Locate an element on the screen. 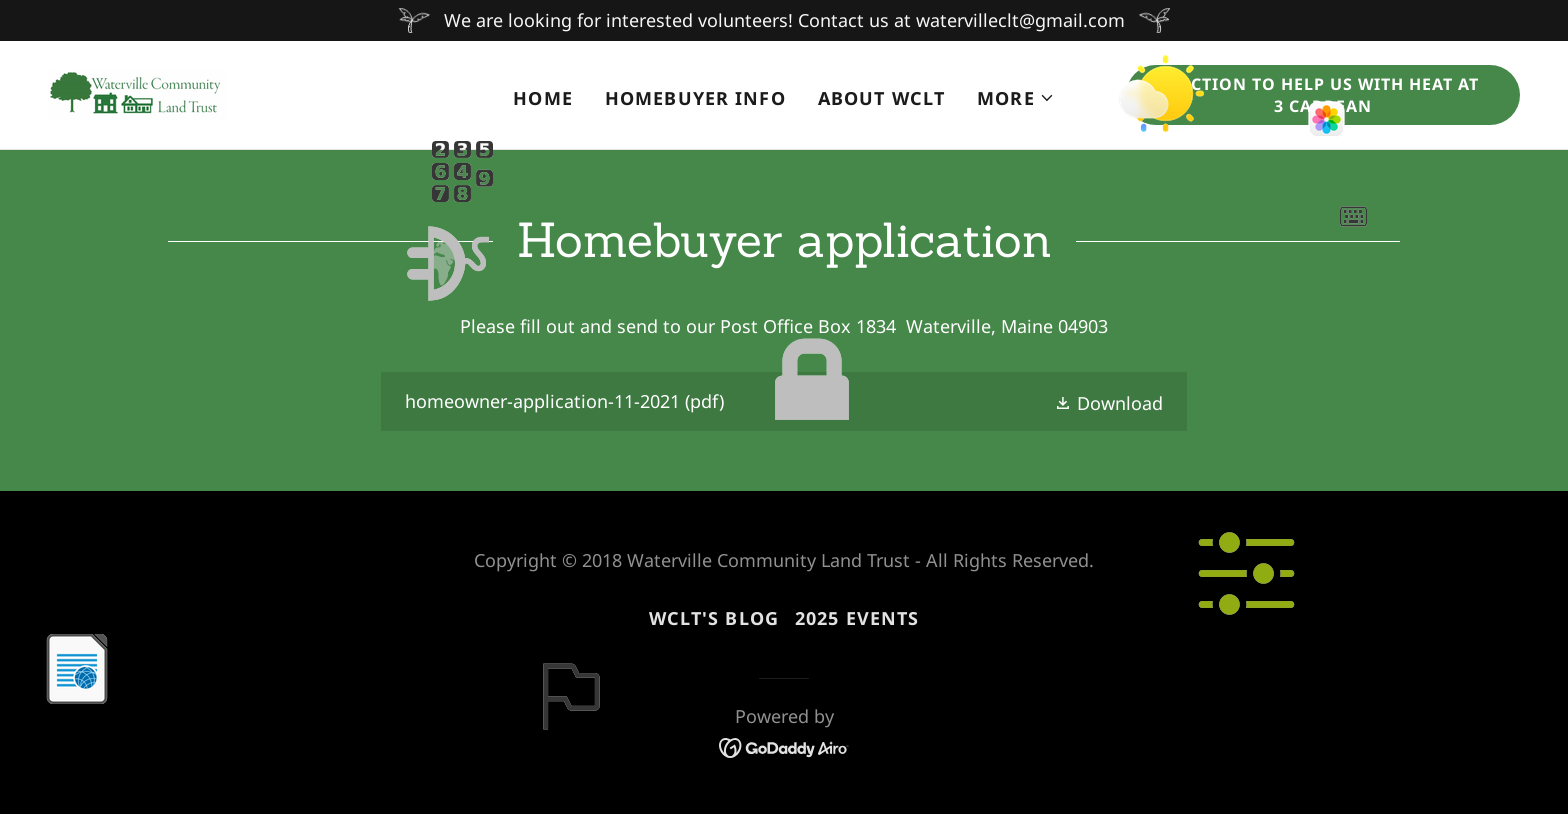 This screenshot has width=1568, height=814. a libreoffice web document file is located at coordinates (77, 669).